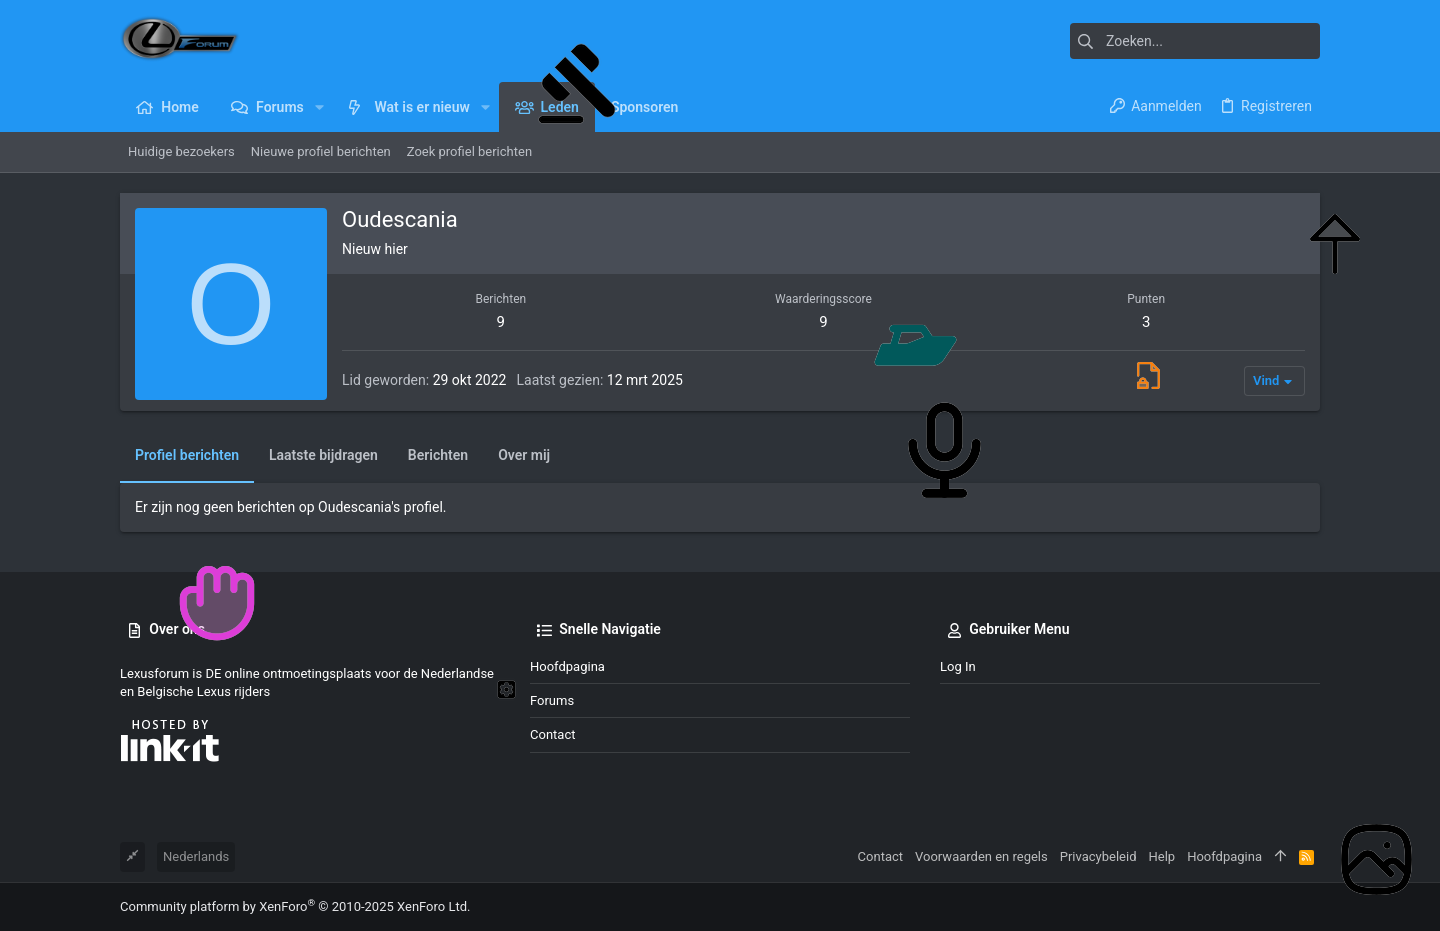  Describe the element at coordinates (580, 82) in the screenshot. I see `access legal or terms of service information` at that location.